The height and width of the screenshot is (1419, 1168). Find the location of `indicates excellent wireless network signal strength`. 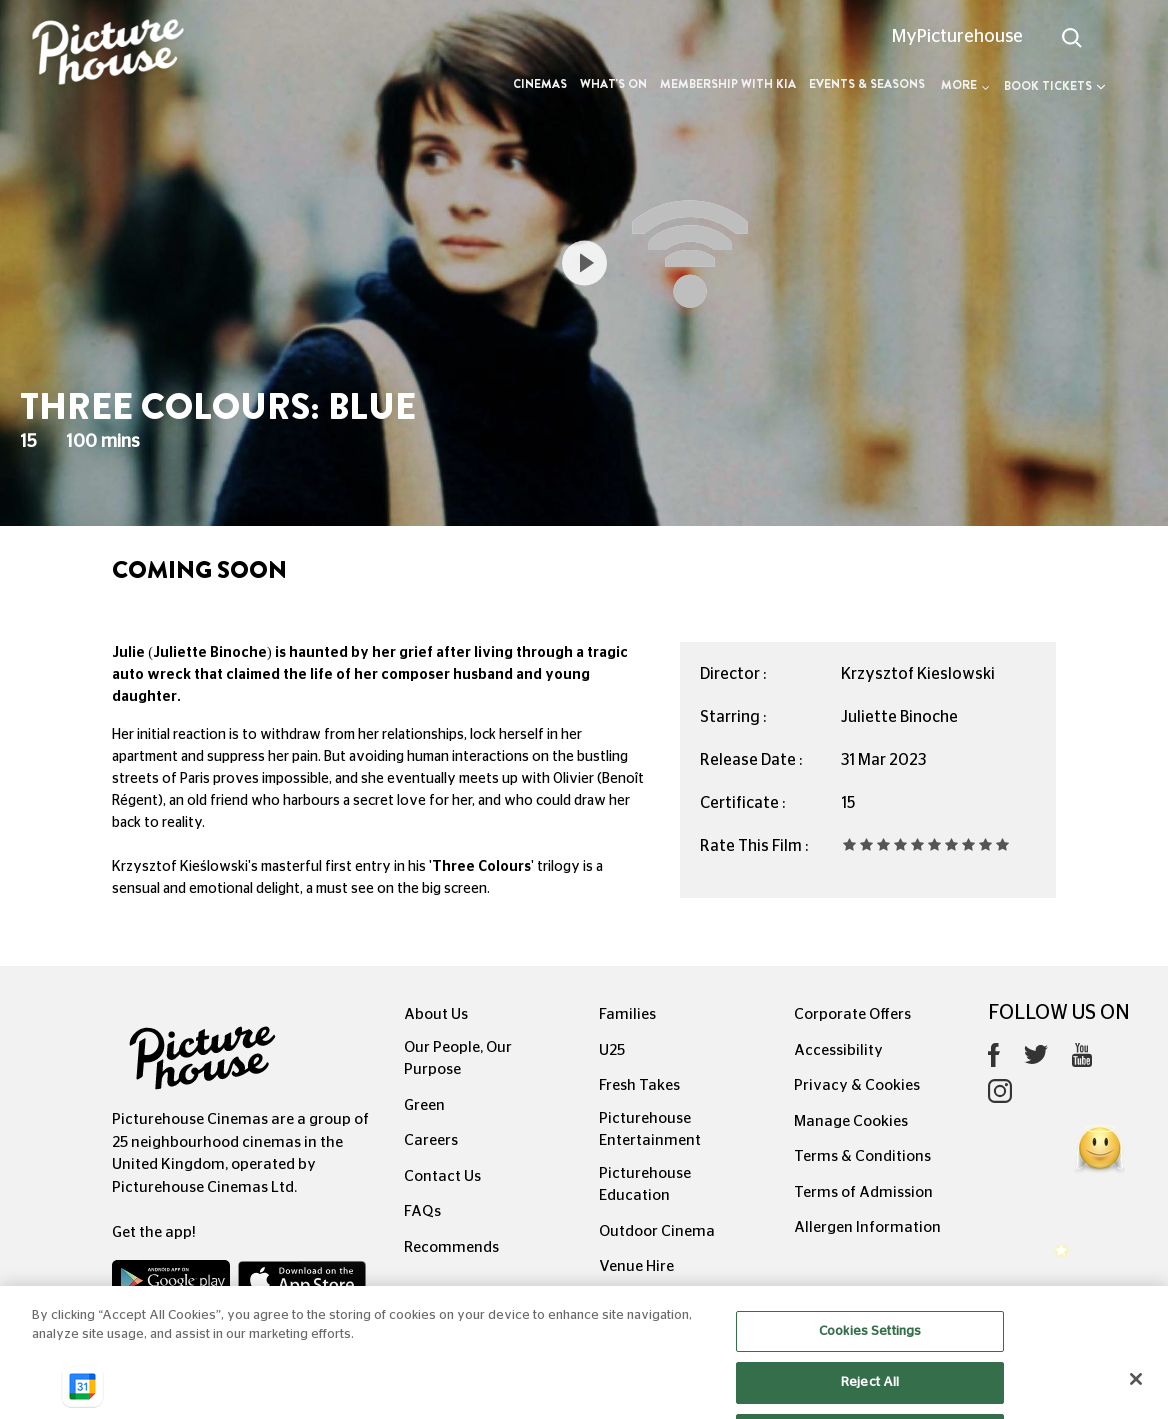

indicates excellent wireless network signal strength is located at coordinates (690, 250).